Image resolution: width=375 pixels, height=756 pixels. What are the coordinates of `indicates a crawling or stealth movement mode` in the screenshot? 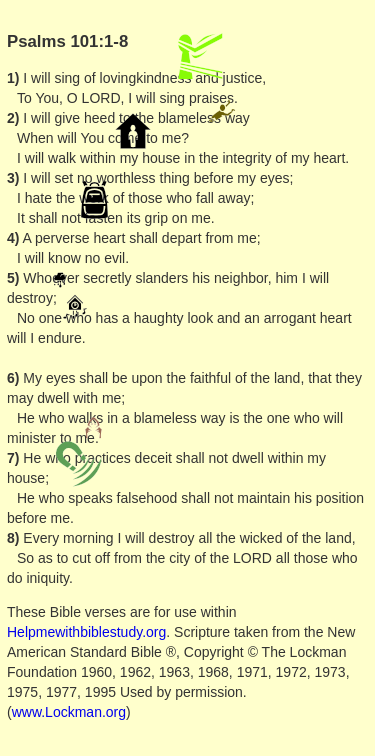 It's located at (222, 111).